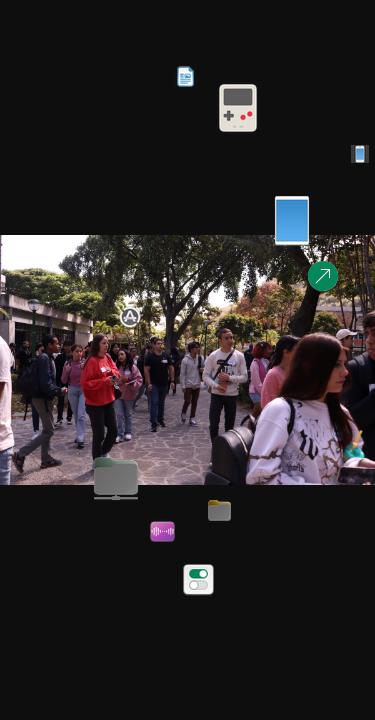 The height and width of the screenshot is (720, 375). I want to click on open a text document template file, so click(185, 76).